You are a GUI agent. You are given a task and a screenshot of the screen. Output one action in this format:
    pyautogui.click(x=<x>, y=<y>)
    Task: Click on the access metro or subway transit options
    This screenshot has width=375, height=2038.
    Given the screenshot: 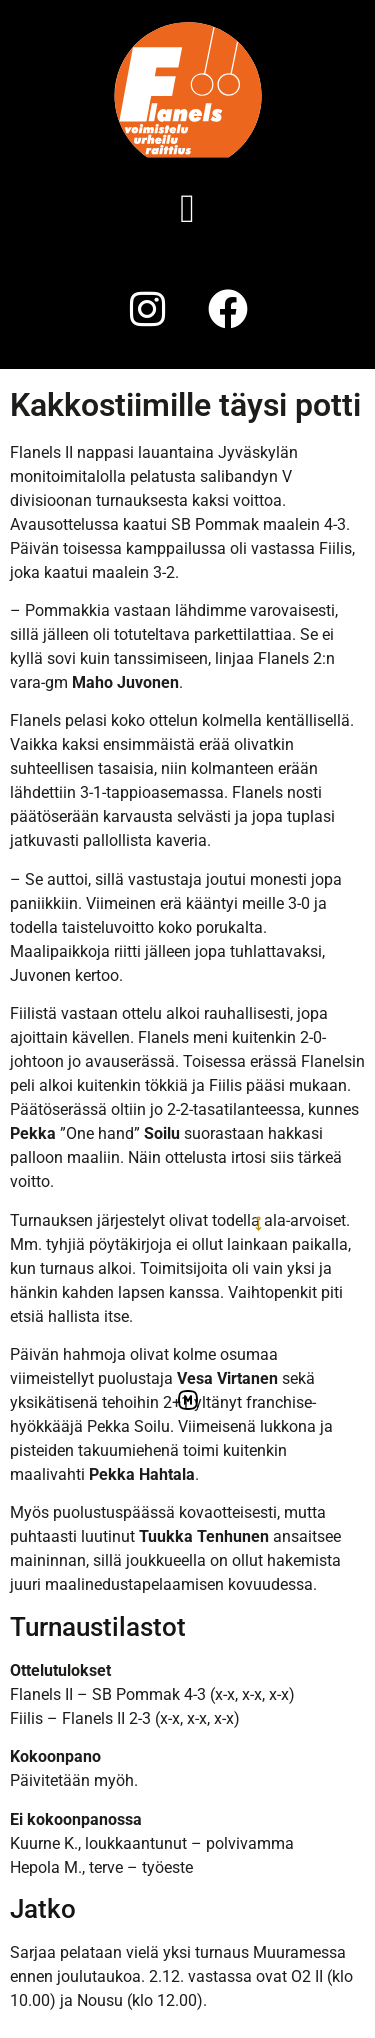 What is the action you would take?
    pyautogui.click(x=188, y=1400)
    